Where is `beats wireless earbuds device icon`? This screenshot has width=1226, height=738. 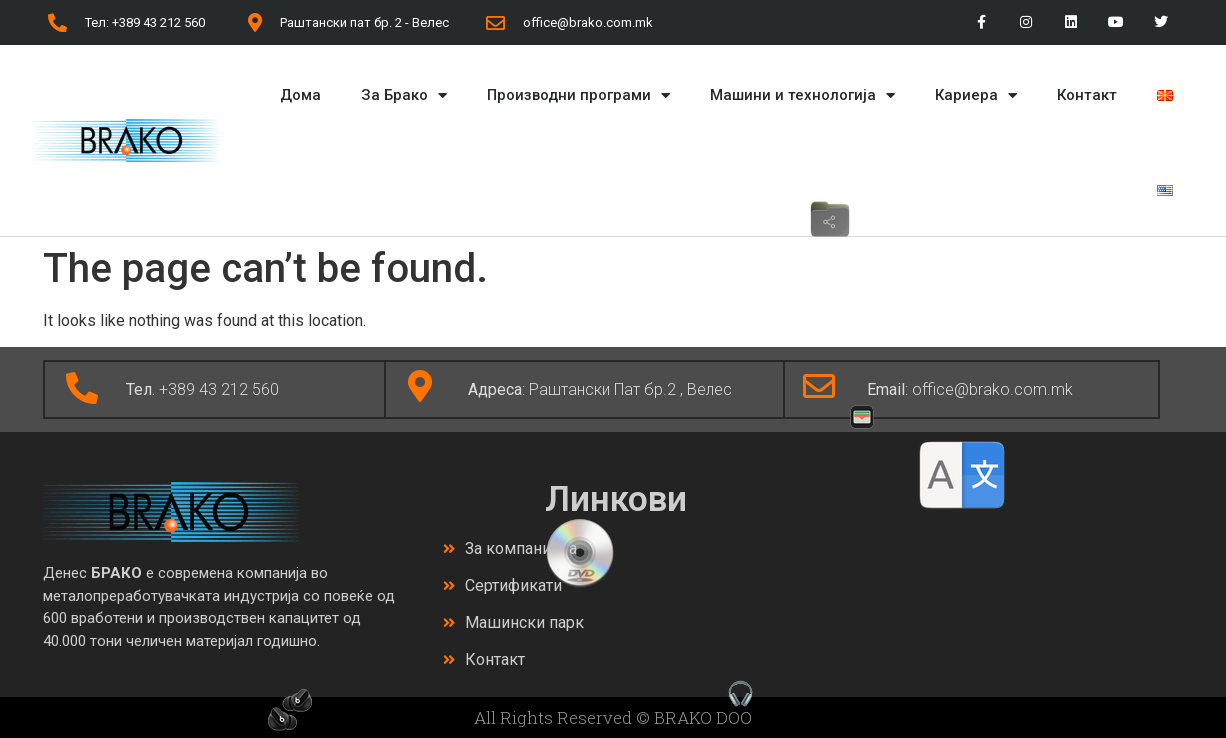
beats wireless earbuds device icon is located at coordinates (290, 710).